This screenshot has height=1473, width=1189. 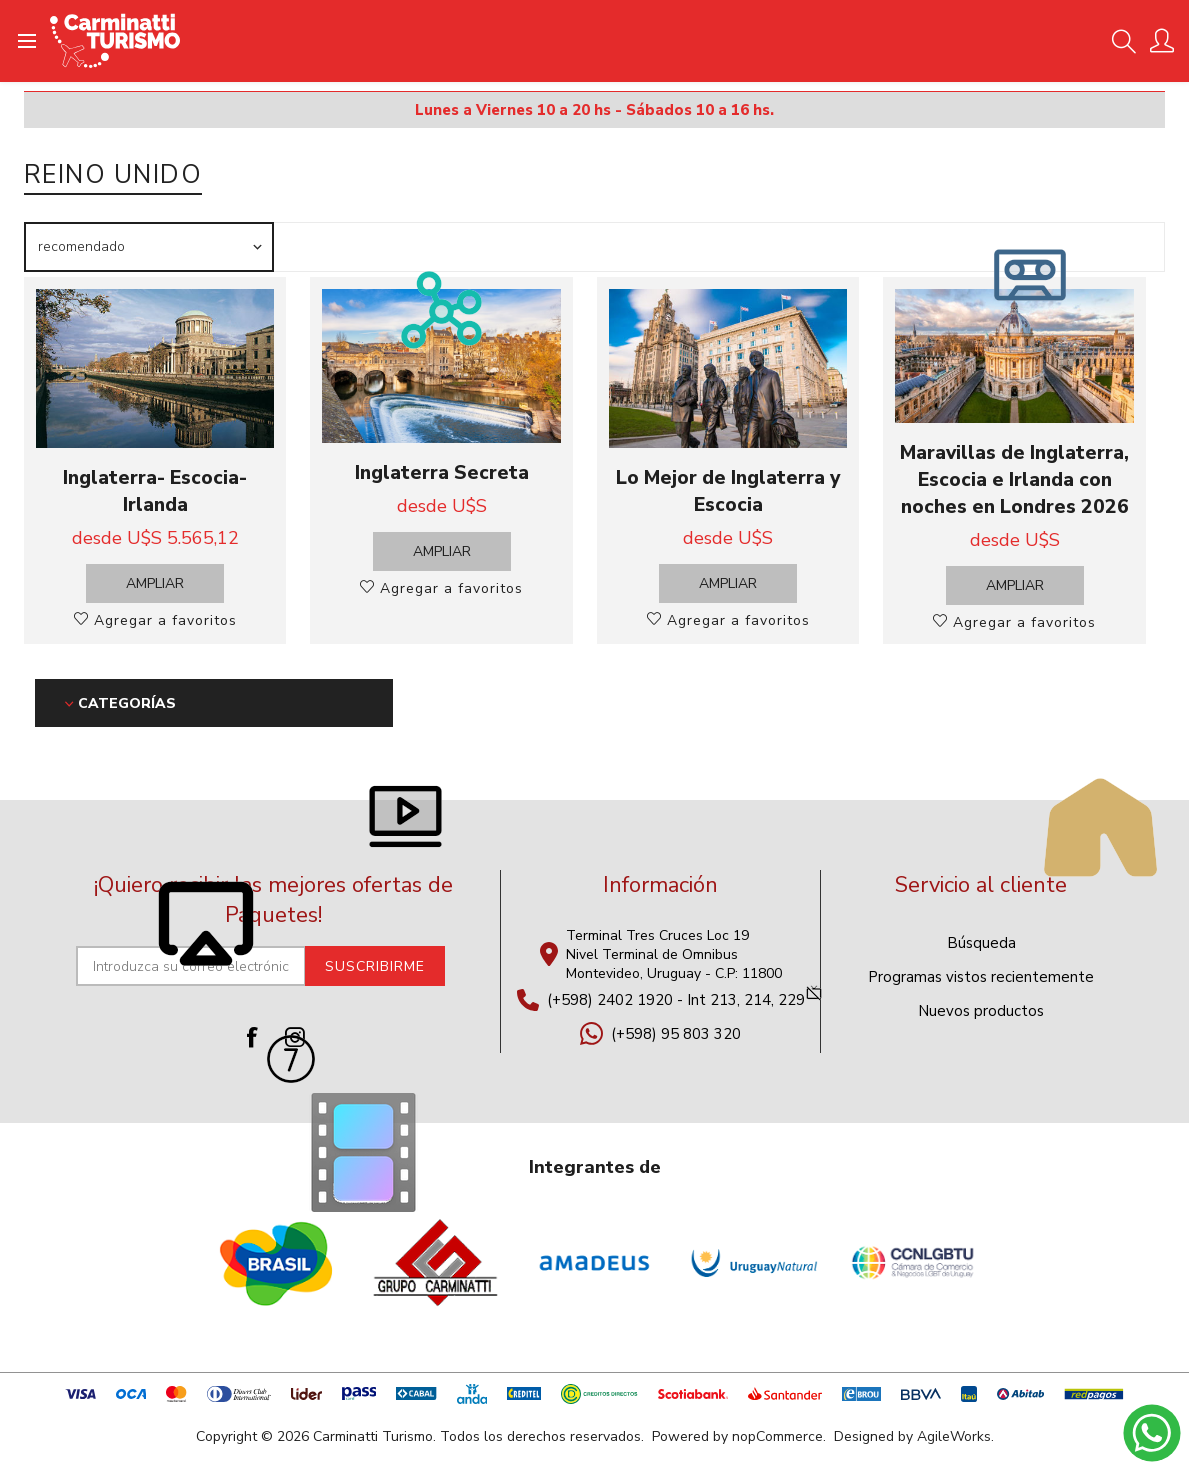 What do you see at coordinates (1030, 275) in the screenshot?
I see `access audio recordings or voice memos` at bounding box center [1030, 275].